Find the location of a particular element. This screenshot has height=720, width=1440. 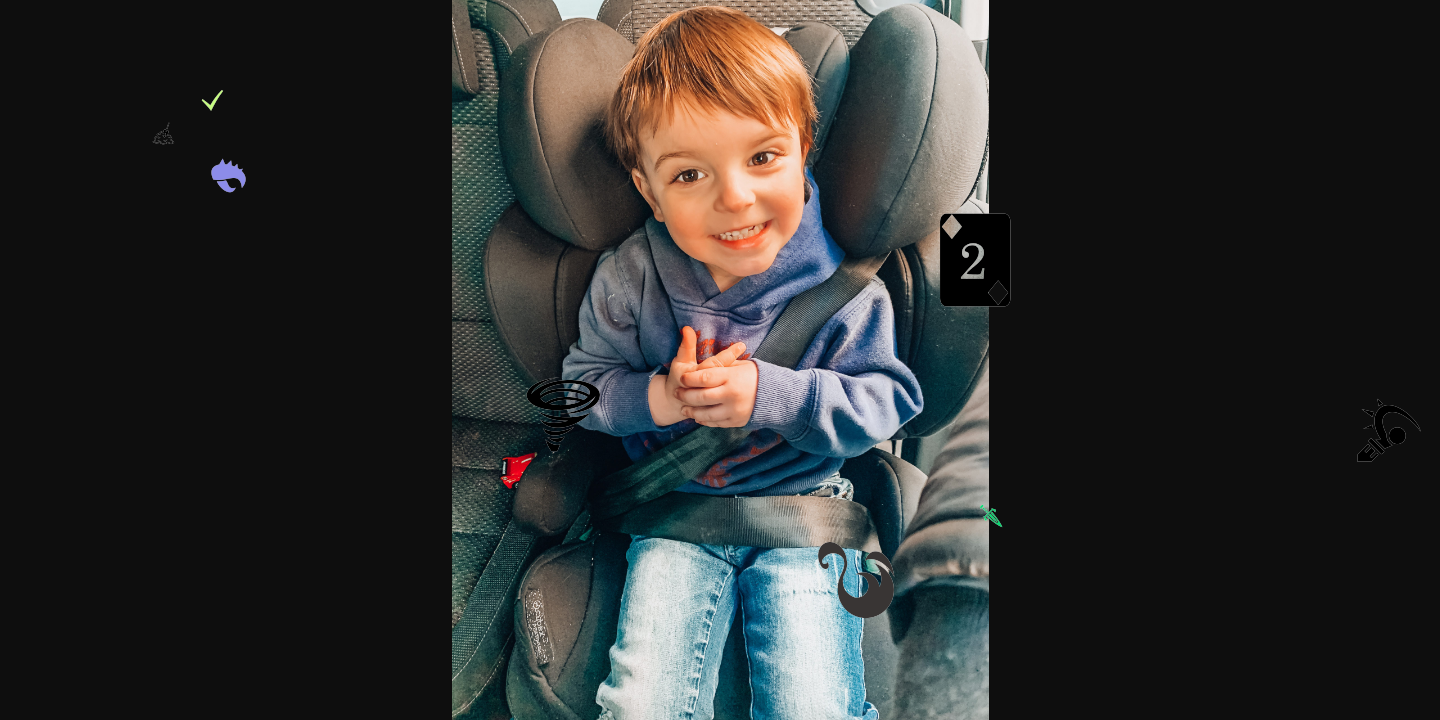

indicates wind or tornado weather condition is located at coordinates (563, 414).